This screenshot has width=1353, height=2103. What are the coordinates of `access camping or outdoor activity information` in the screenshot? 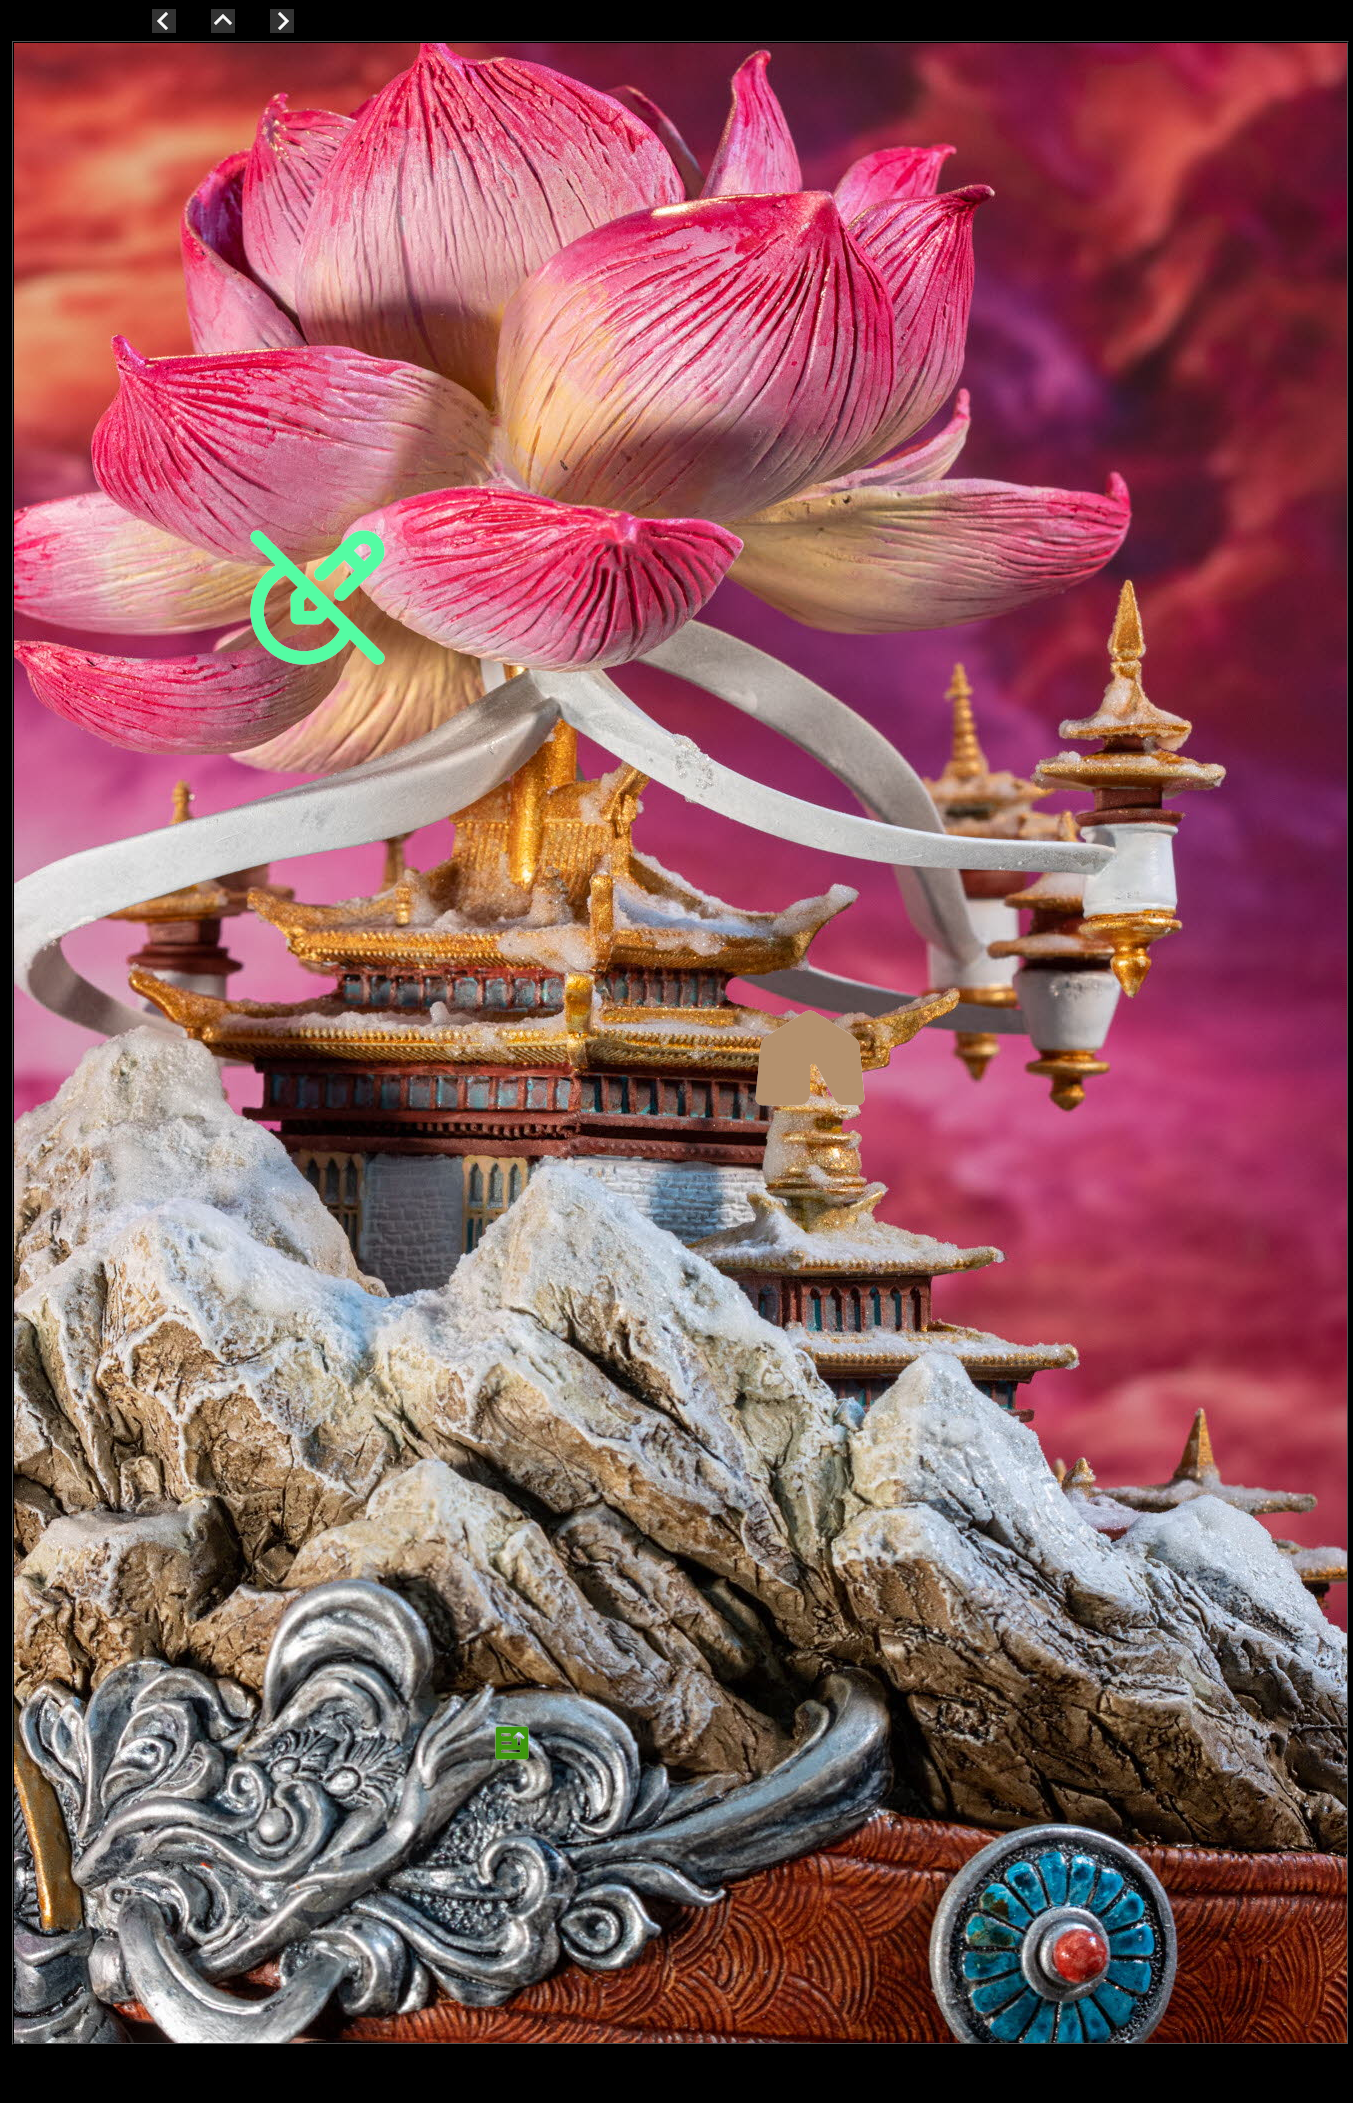 It's located at (810, 1057).